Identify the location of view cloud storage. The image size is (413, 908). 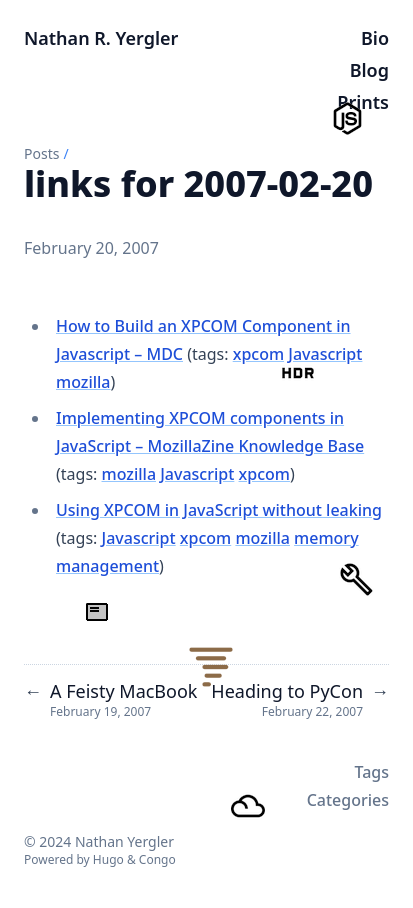
(248, 806).